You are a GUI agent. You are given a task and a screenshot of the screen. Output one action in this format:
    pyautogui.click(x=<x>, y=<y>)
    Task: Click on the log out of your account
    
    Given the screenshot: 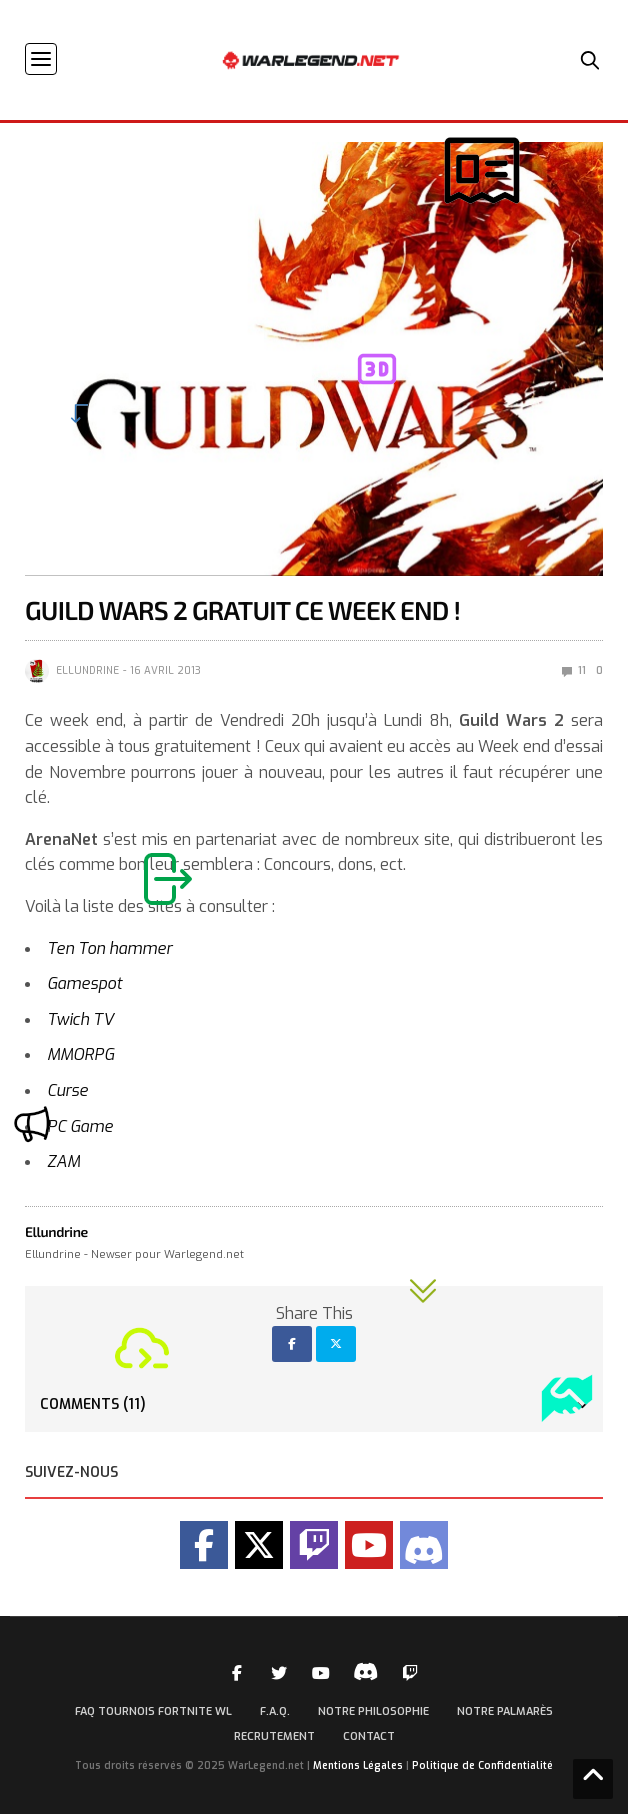 What is the action you would take?
    pyautogui.click(x=164, y=879)
    